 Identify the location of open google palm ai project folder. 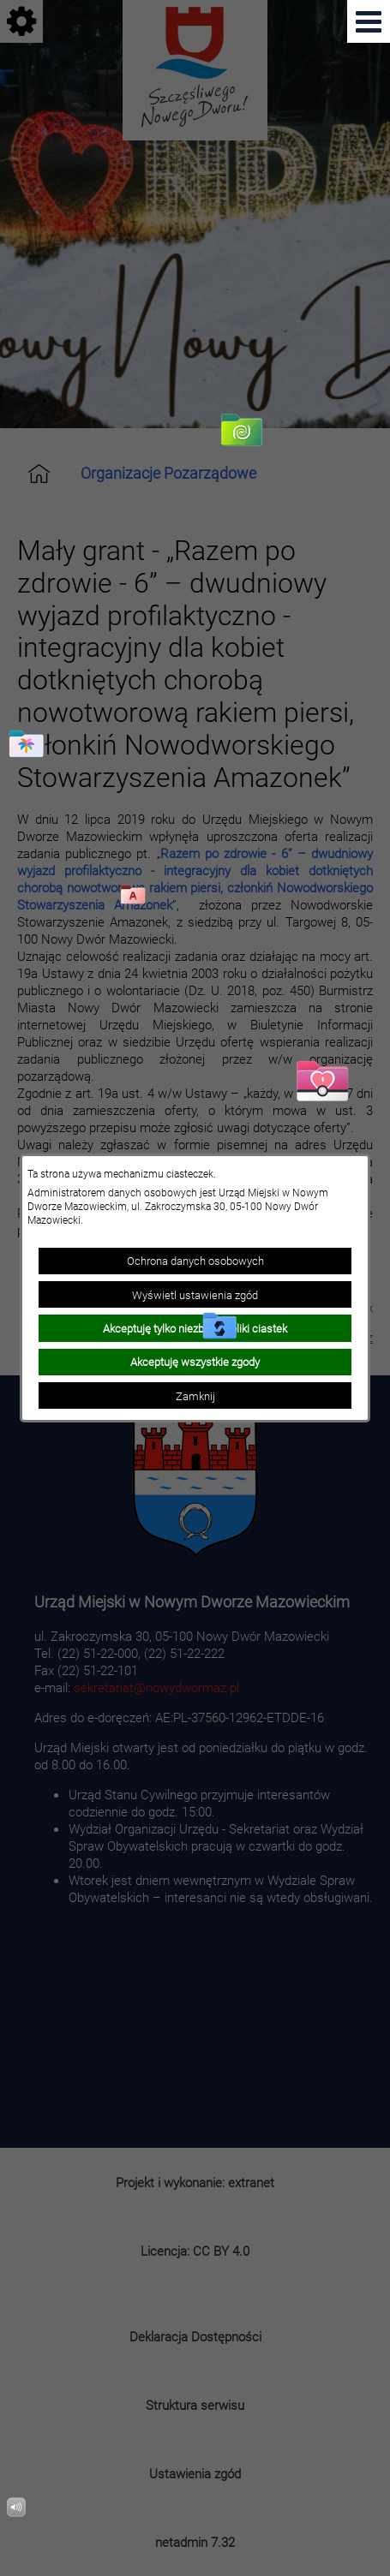
(26, 744).